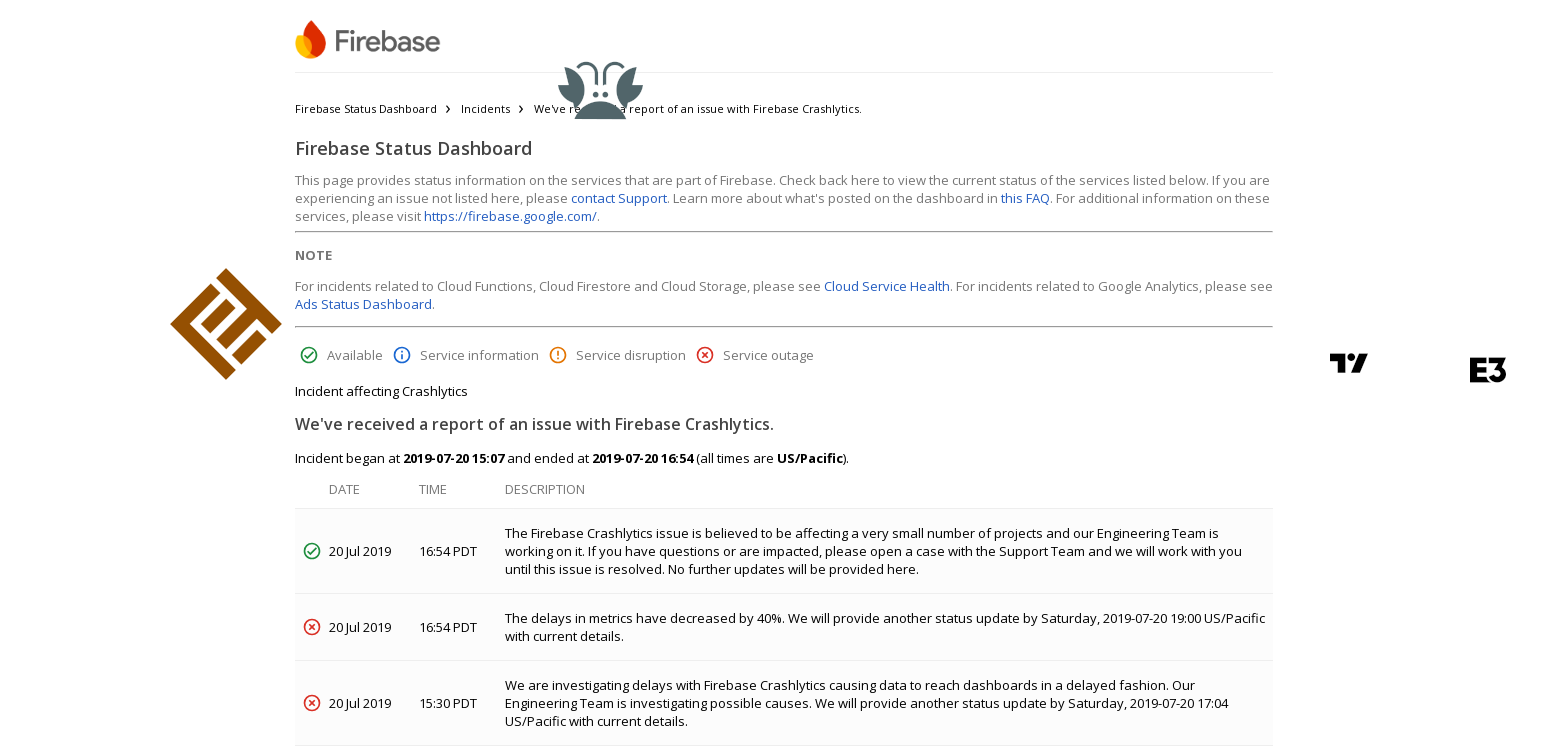 This screenshot has height=754, width=1568. What do you see at coordinates (1349, 363) in the screenshot?
I see `open TradingView app` at bounding box center [1349, 363].